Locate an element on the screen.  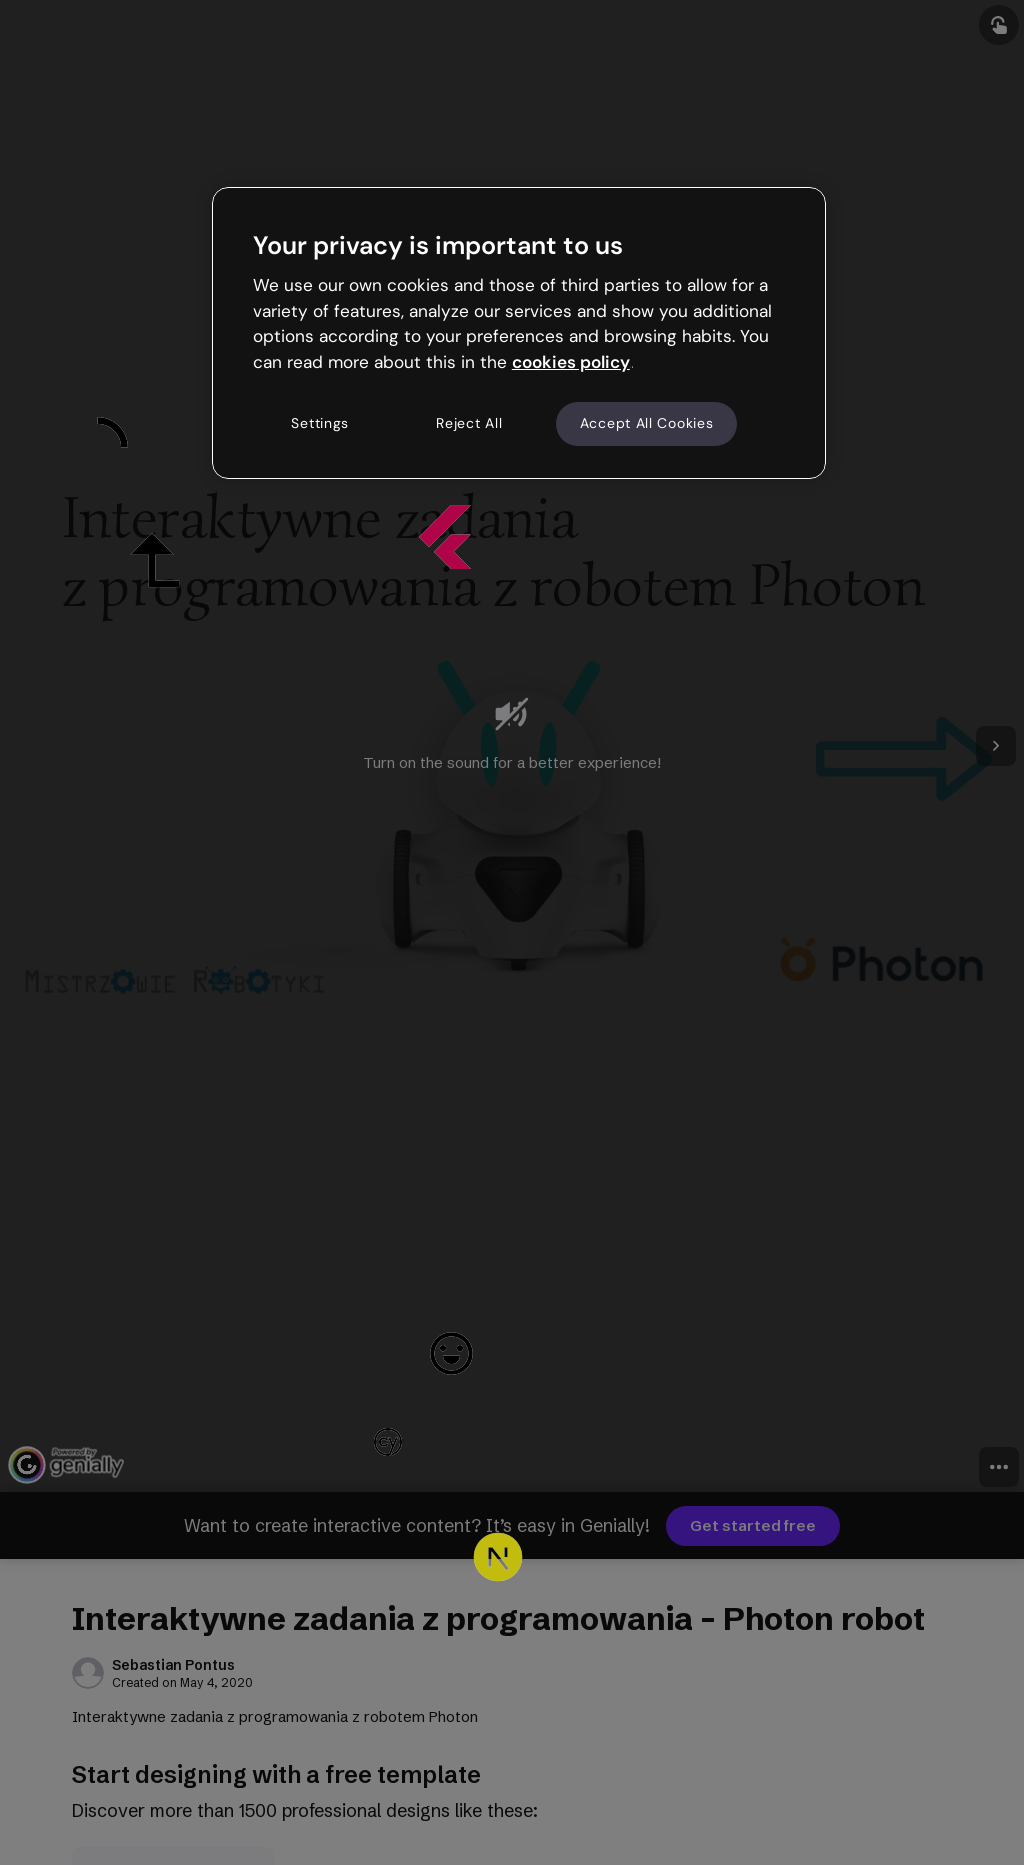
indicates content is loading is located at coordinates (97, 447).